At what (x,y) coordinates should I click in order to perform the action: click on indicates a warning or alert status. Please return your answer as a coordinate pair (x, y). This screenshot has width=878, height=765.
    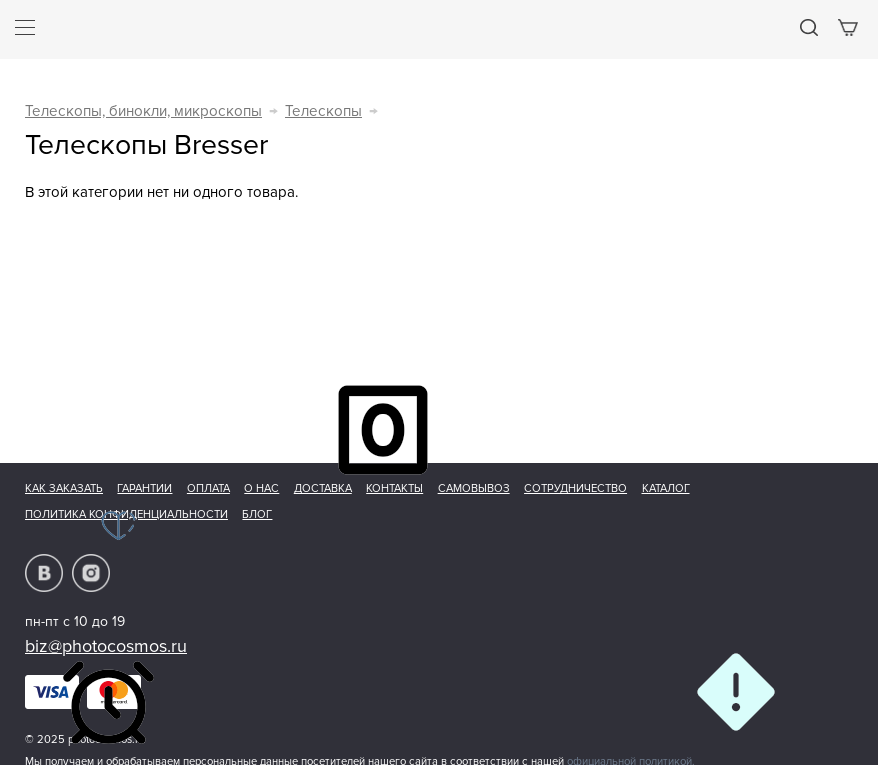
    Looking at the image, I should click on (736, 692).